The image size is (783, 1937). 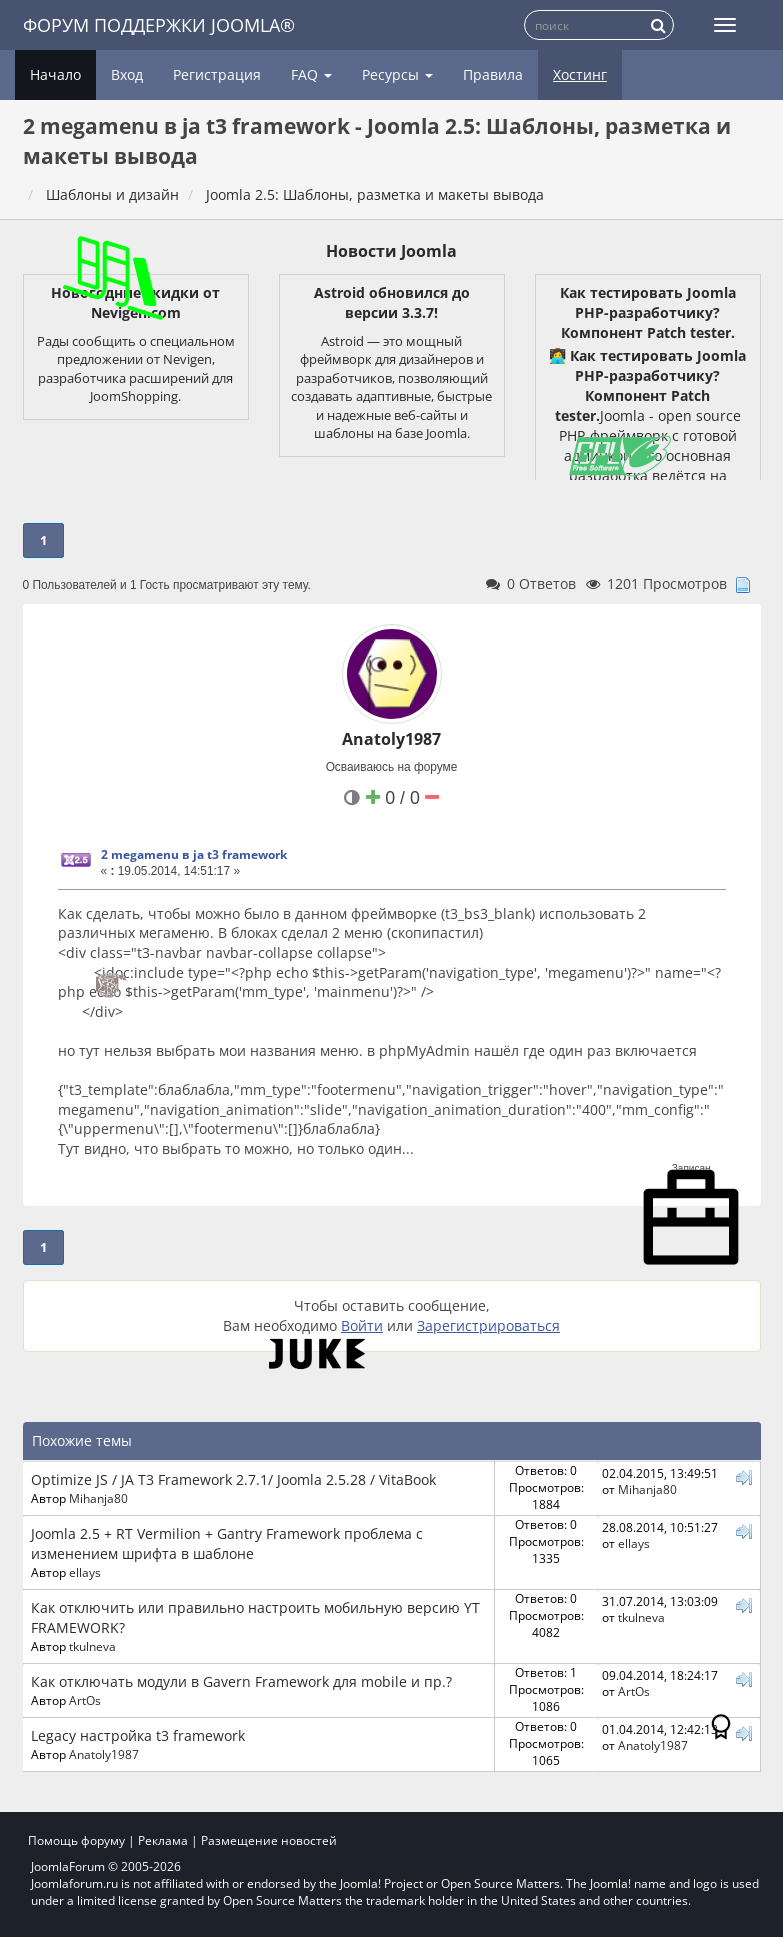 I want to click on view achievements or awards, so click(x=721, y=1727).